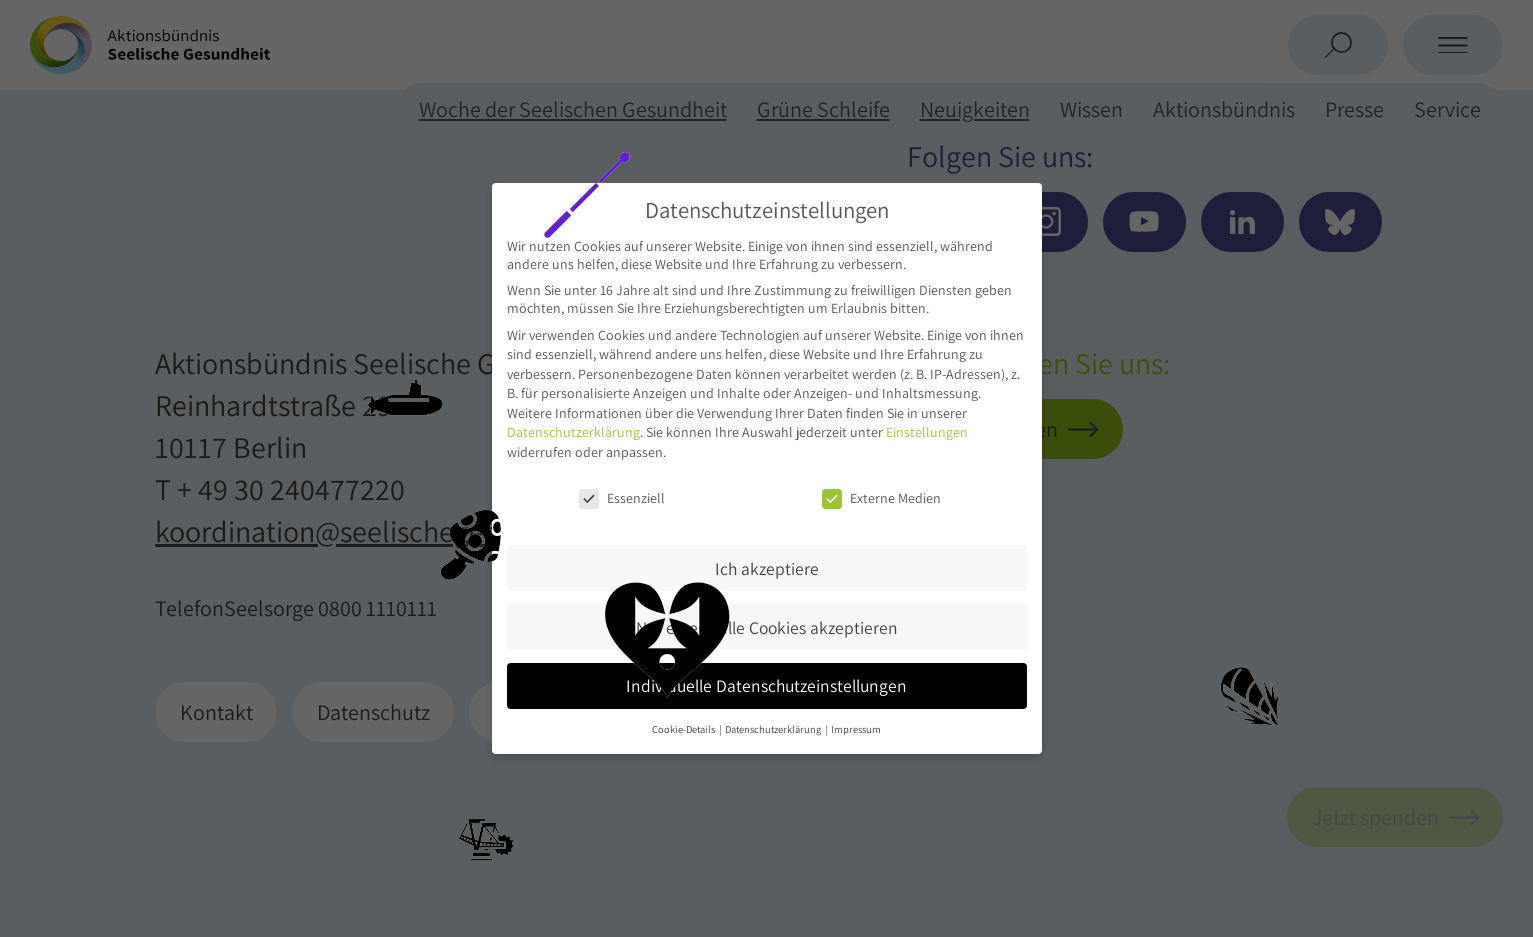 The width and height of the screenshot is (1533, 937). What do you see at coordinates (405, 397) in the screenshot?
I see `navigate to submarine or underwater vessel section` at bounding box center [405, 397].